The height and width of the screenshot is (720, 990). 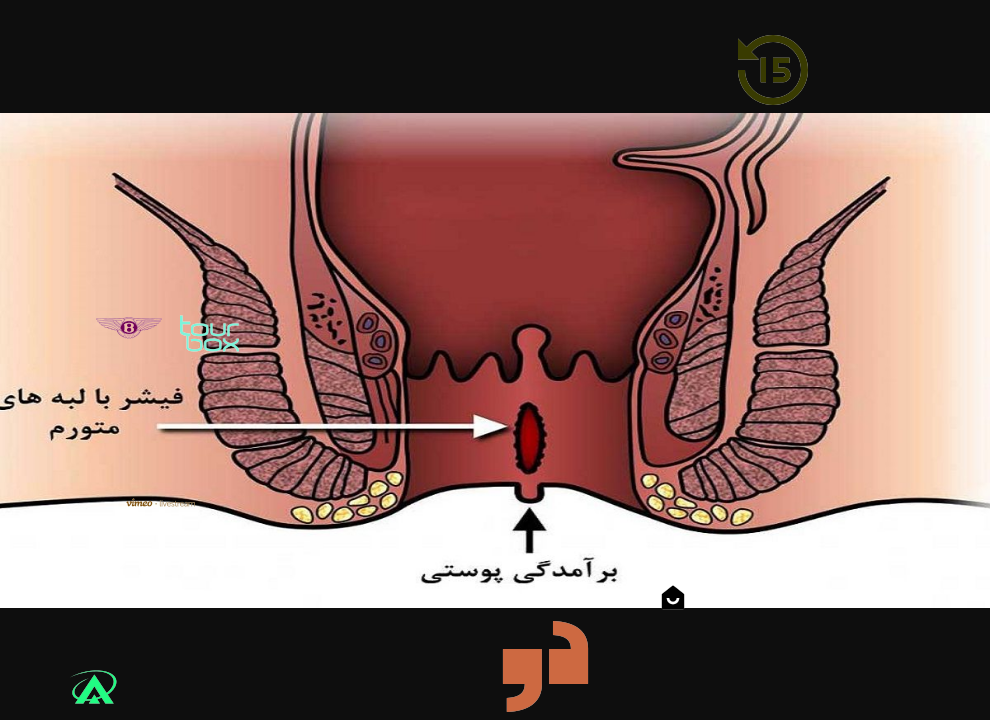 I want to click on Bentley Motors official brand logo, so click(x=129, y=328).